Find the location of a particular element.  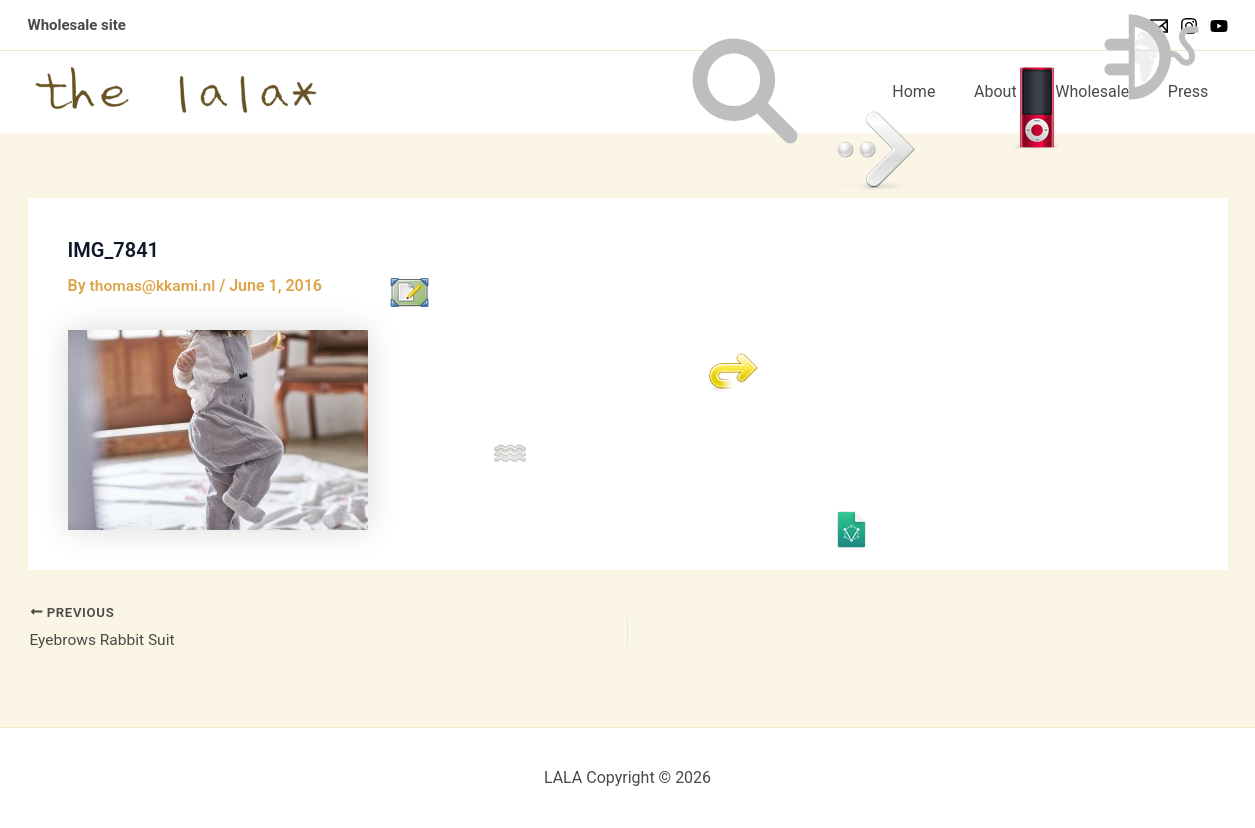

a vector graphics file is located at coordinates (851, 529).